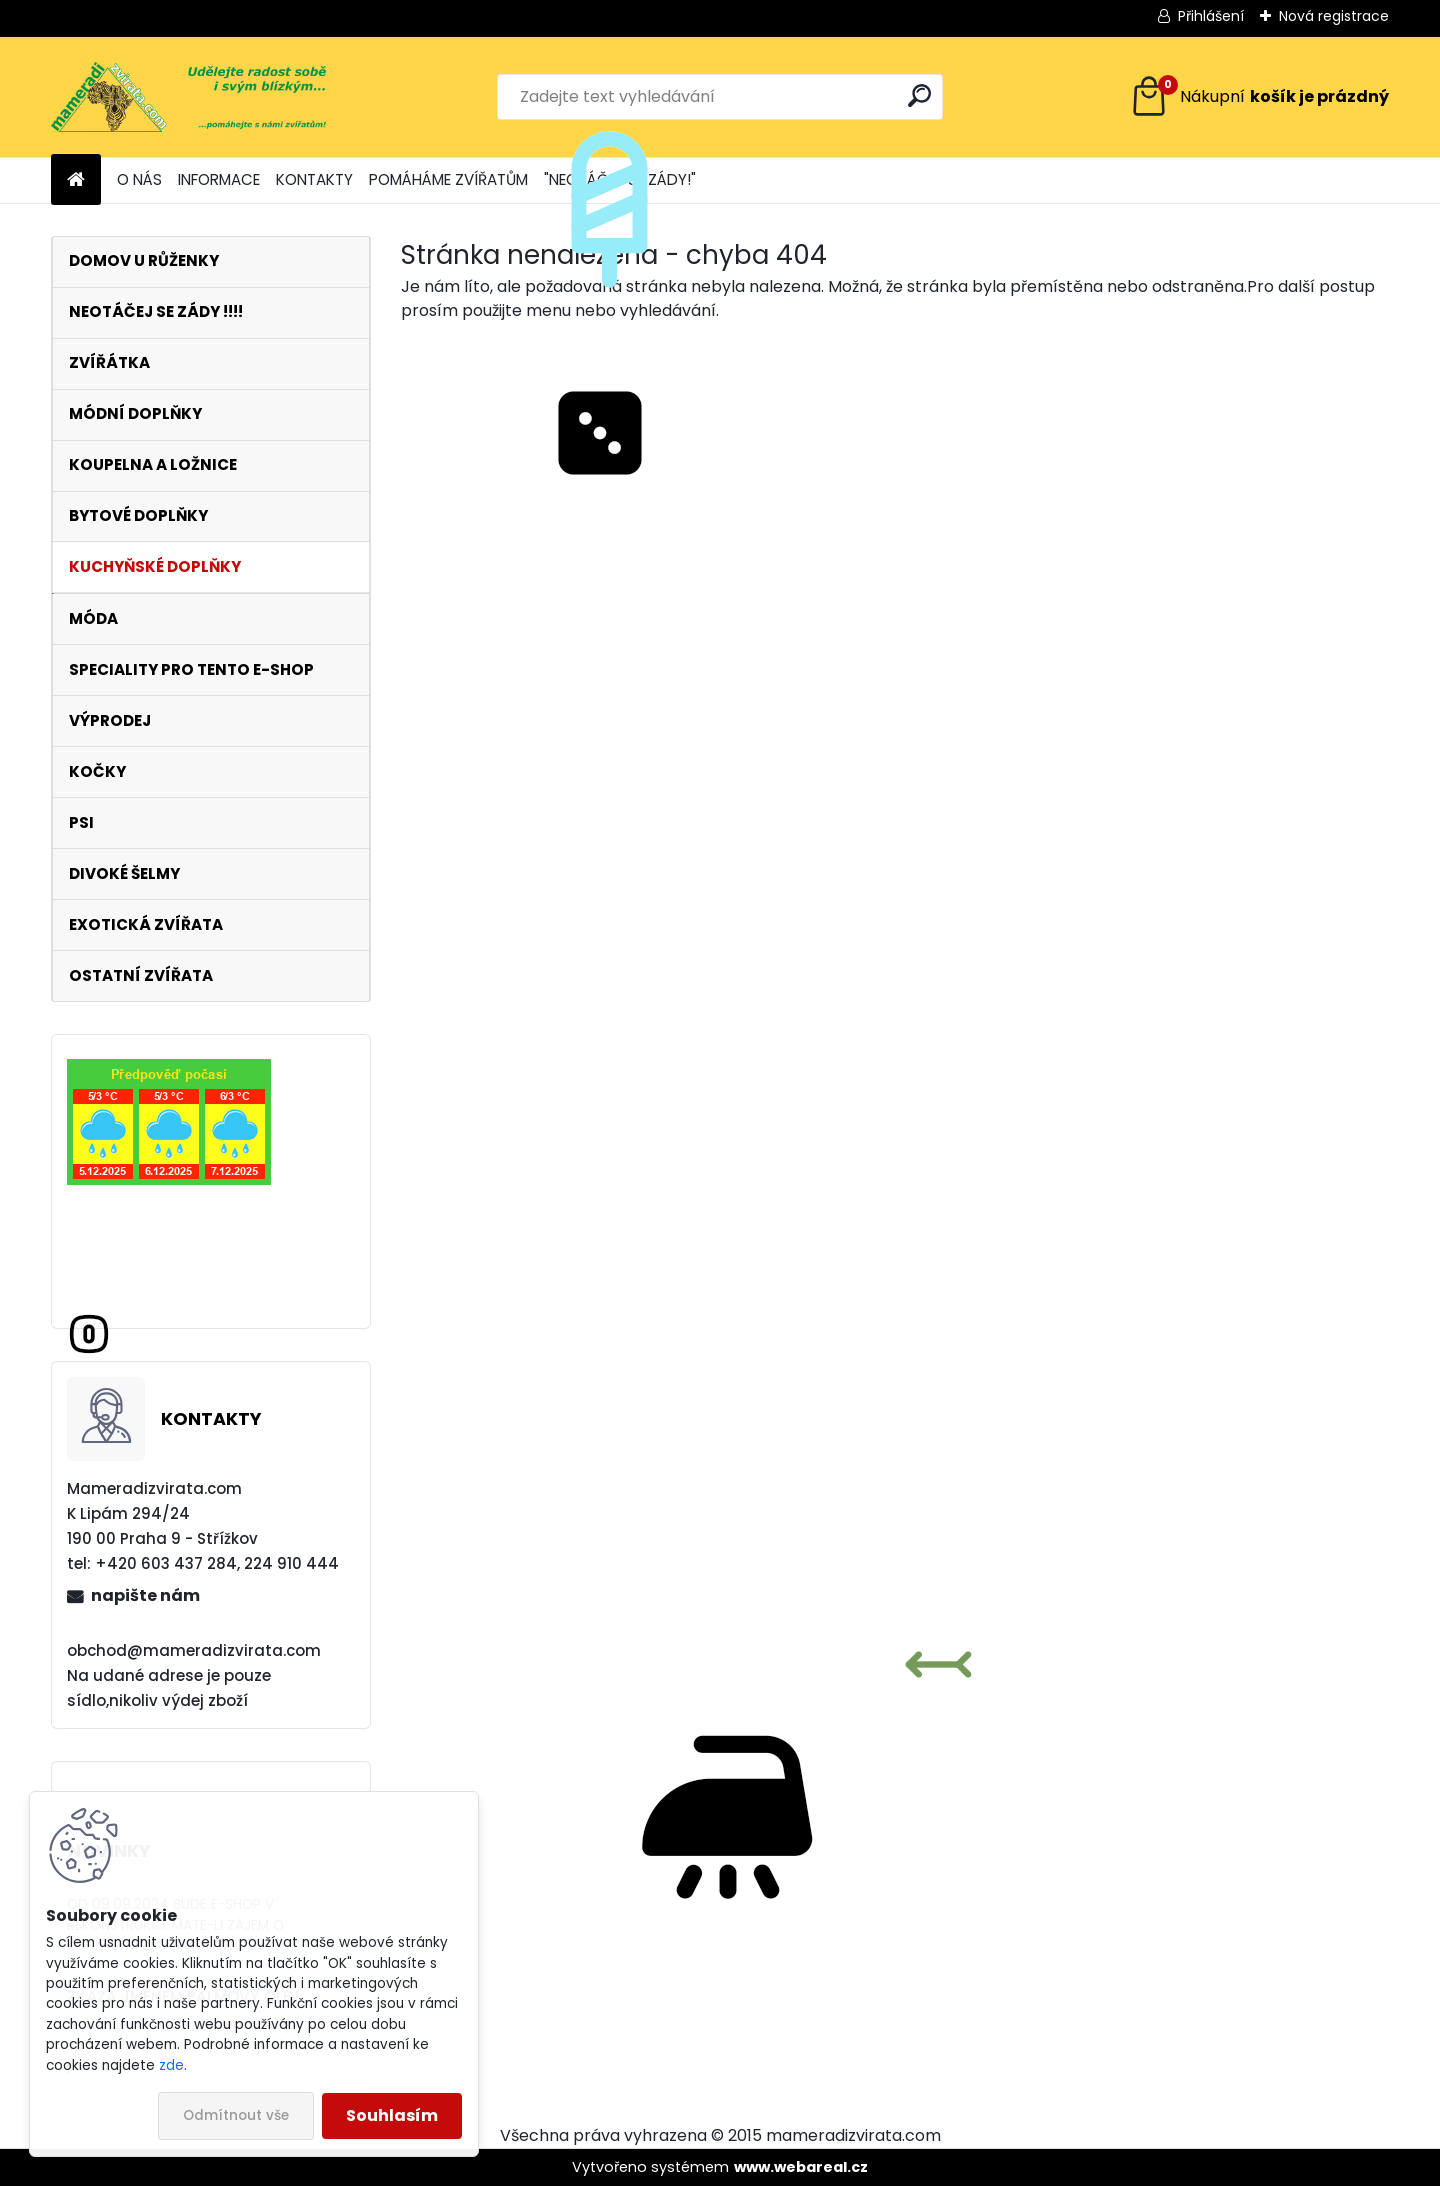 The width and height of the screenshot is (1440, 2186). I want to click on browse desserts or frozen treats, so click(609, 207).